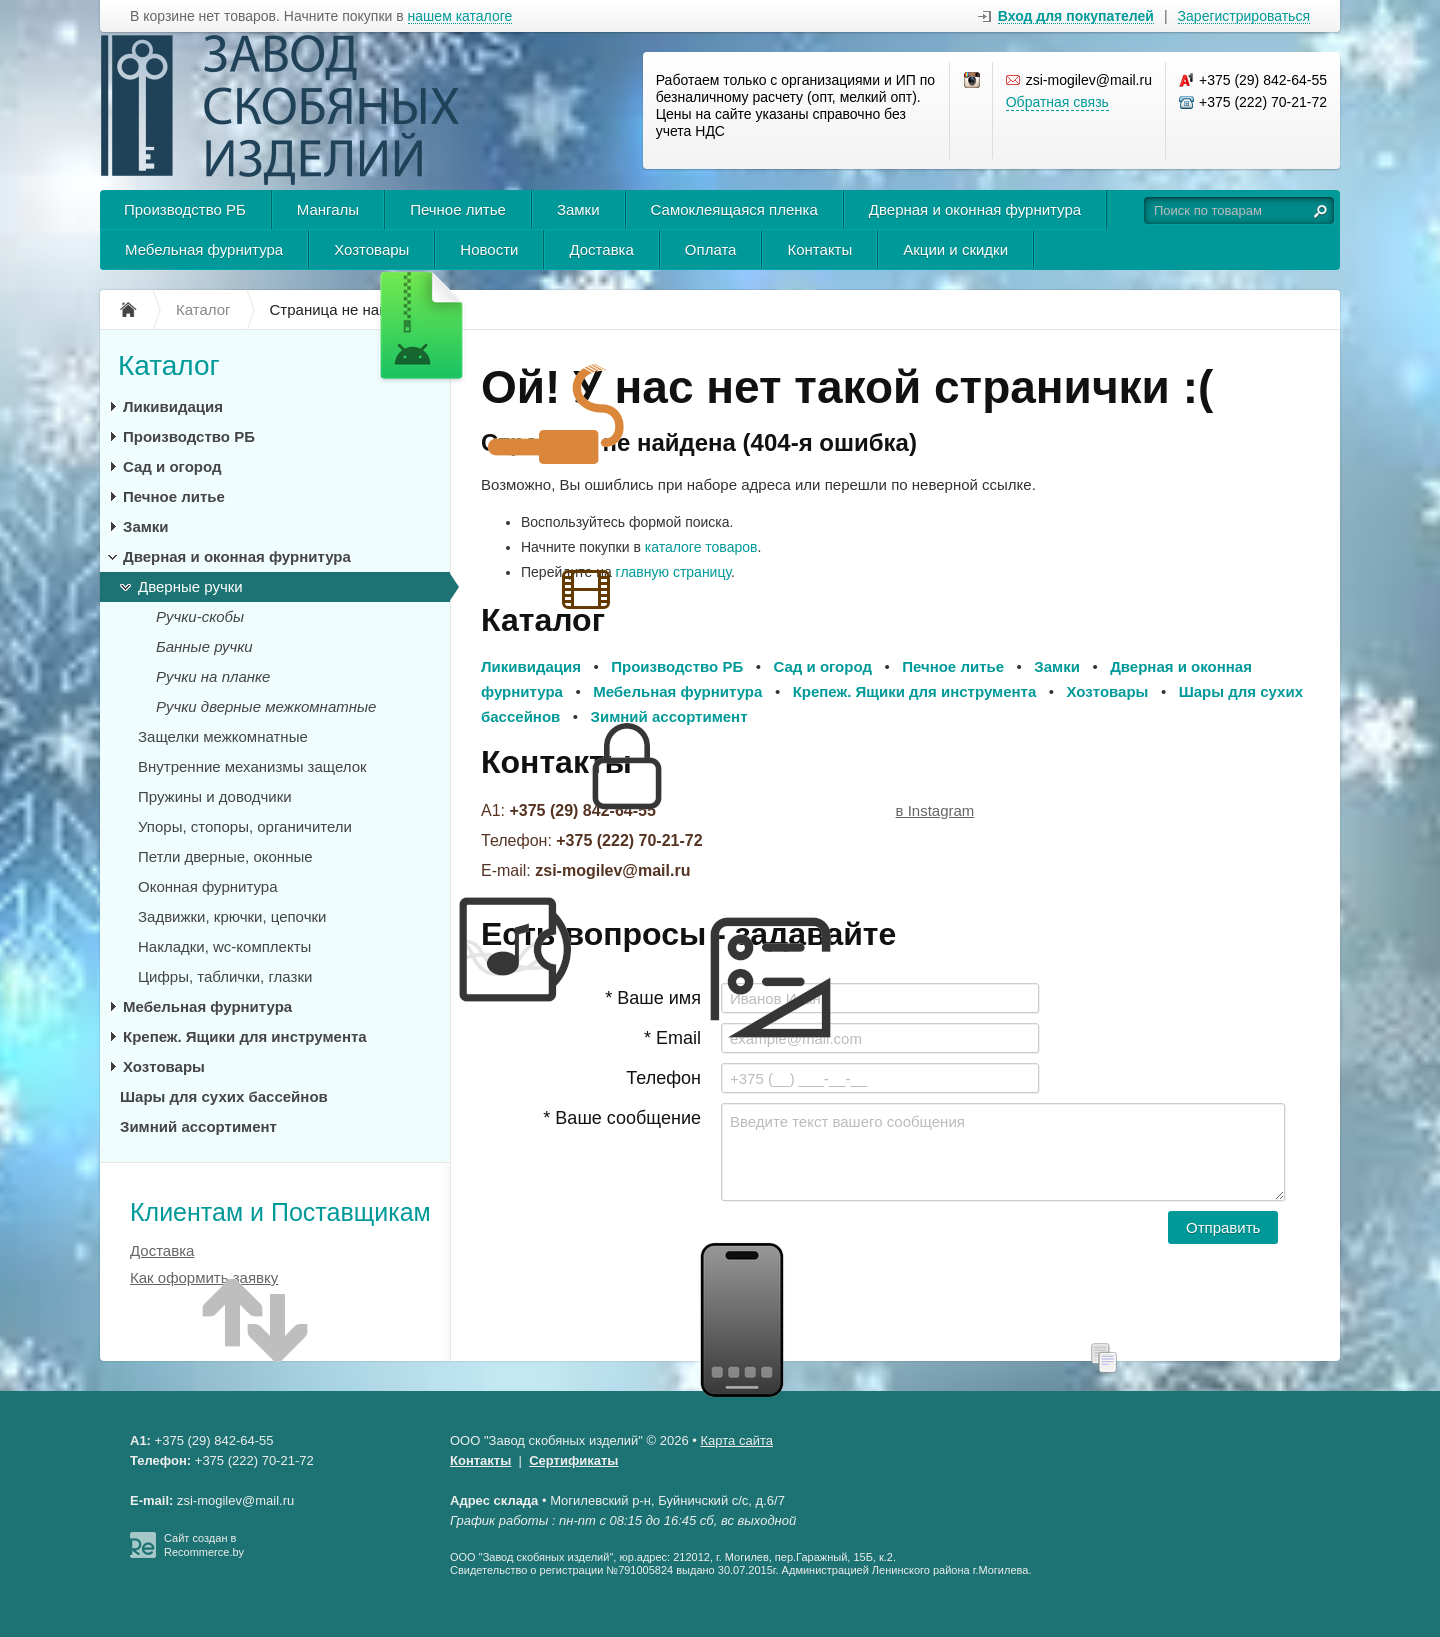 The width and height of the screenshot is (1440, 1637). I want to click on open elisa music player, so click(511, 949).